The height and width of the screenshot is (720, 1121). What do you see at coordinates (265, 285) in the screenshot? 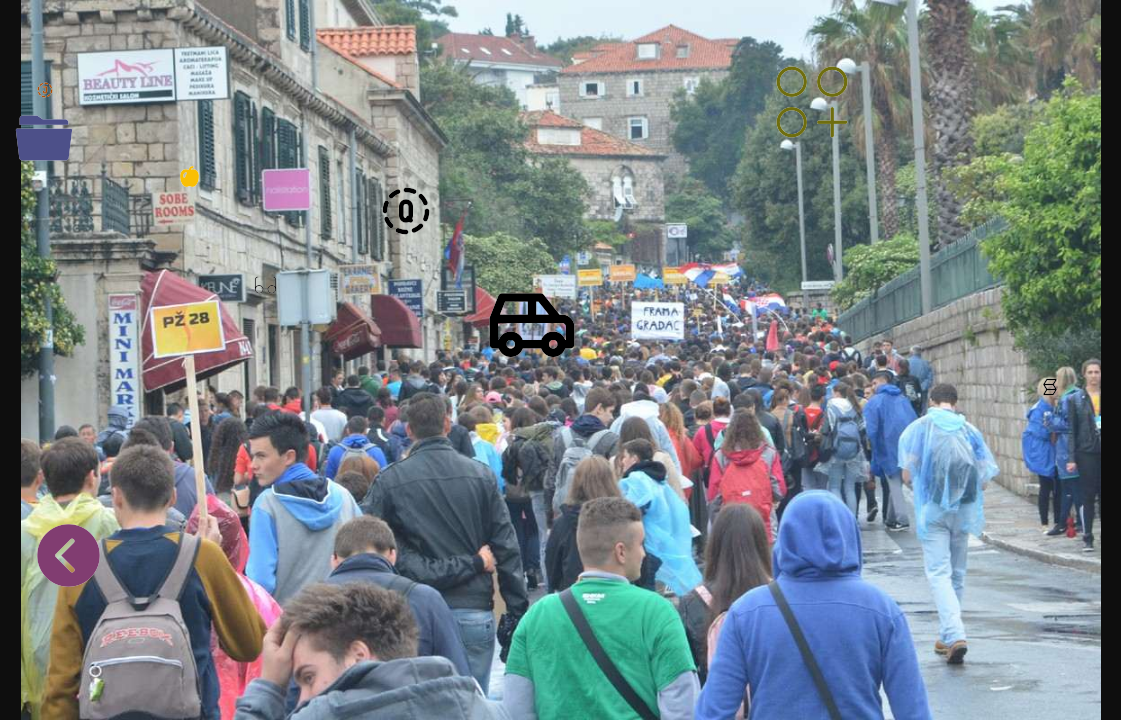
I see `access reading mode or reader view` at bounding box center [265, 285].